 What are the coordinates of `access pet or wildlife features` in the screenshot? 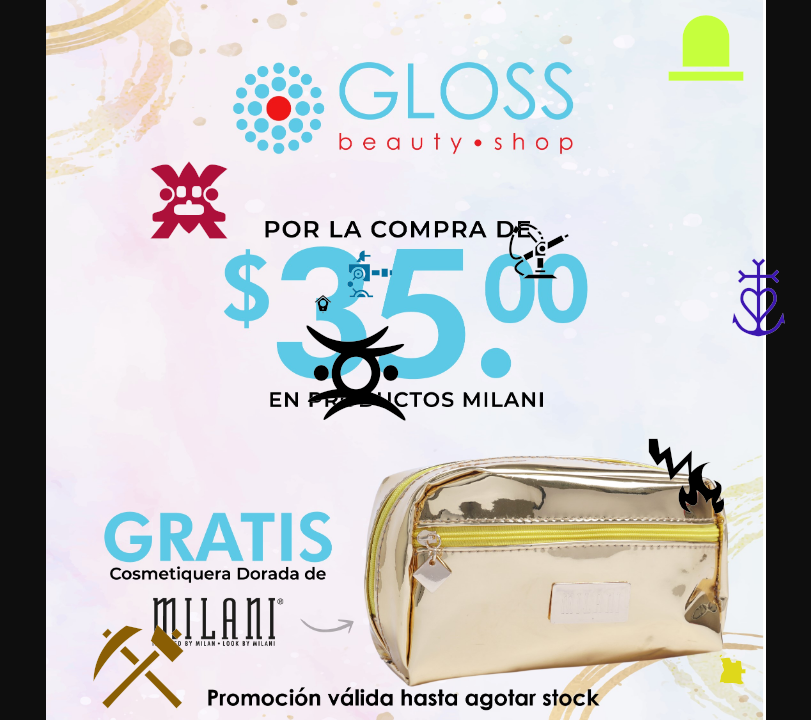 It's located at (323, 304).